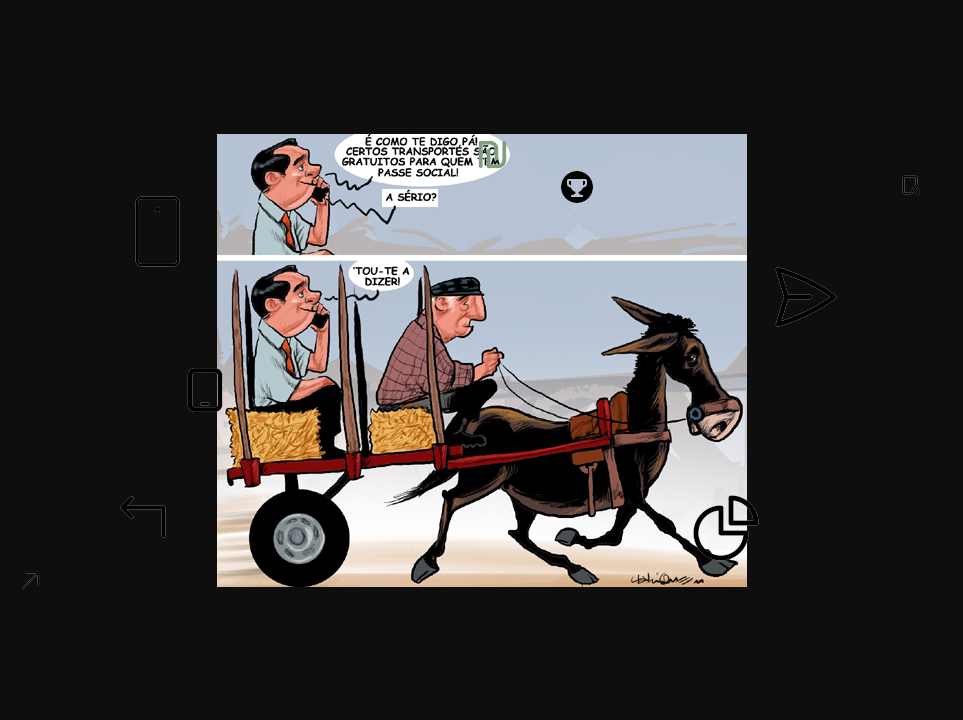  Describe the element at coordinates (30, 580) in the screenshot. I see `open link in new tab or window` at that location.